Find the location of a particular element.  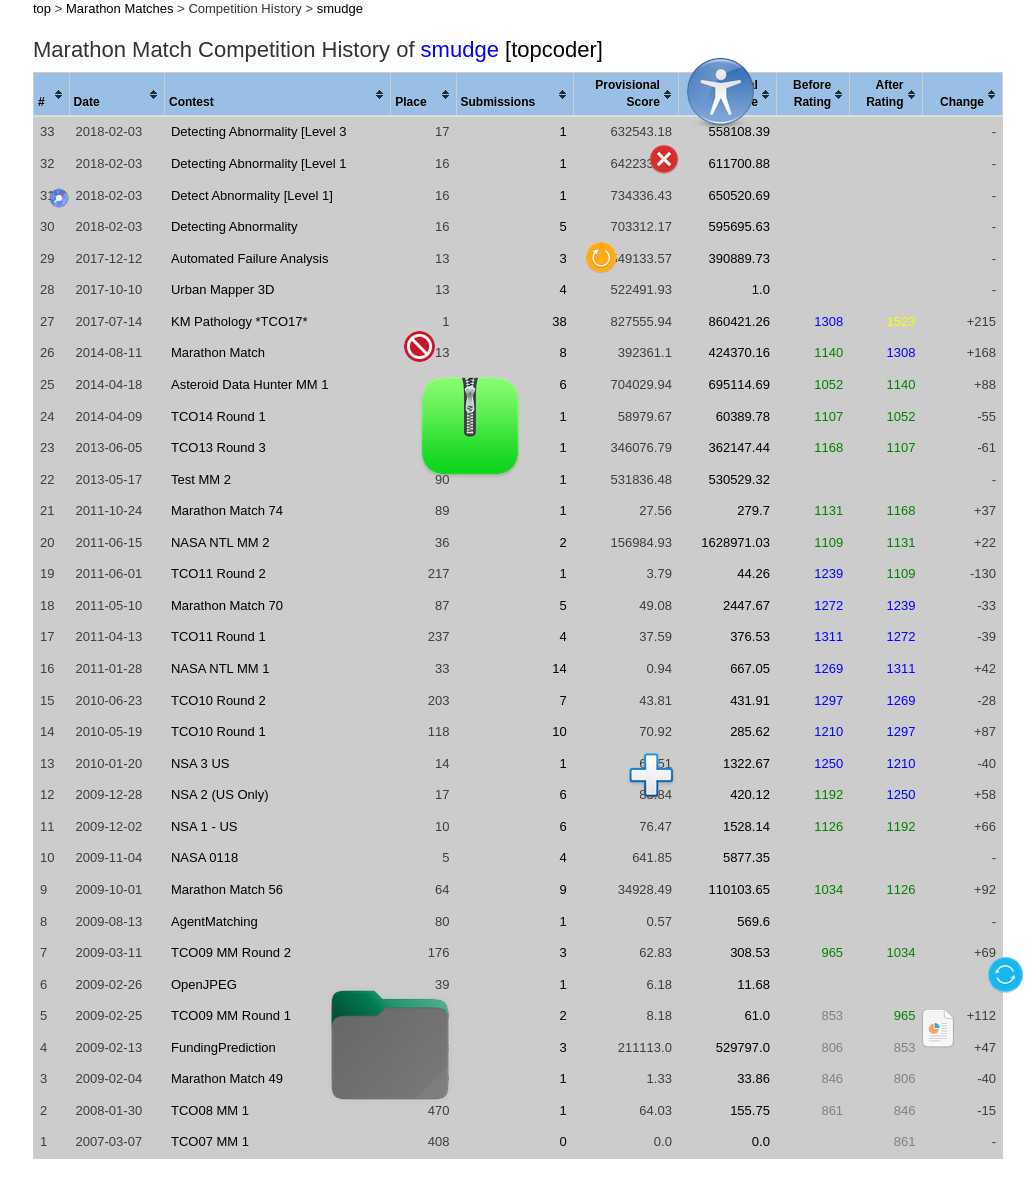

delete selected email message is located at coordinates (419, 346).